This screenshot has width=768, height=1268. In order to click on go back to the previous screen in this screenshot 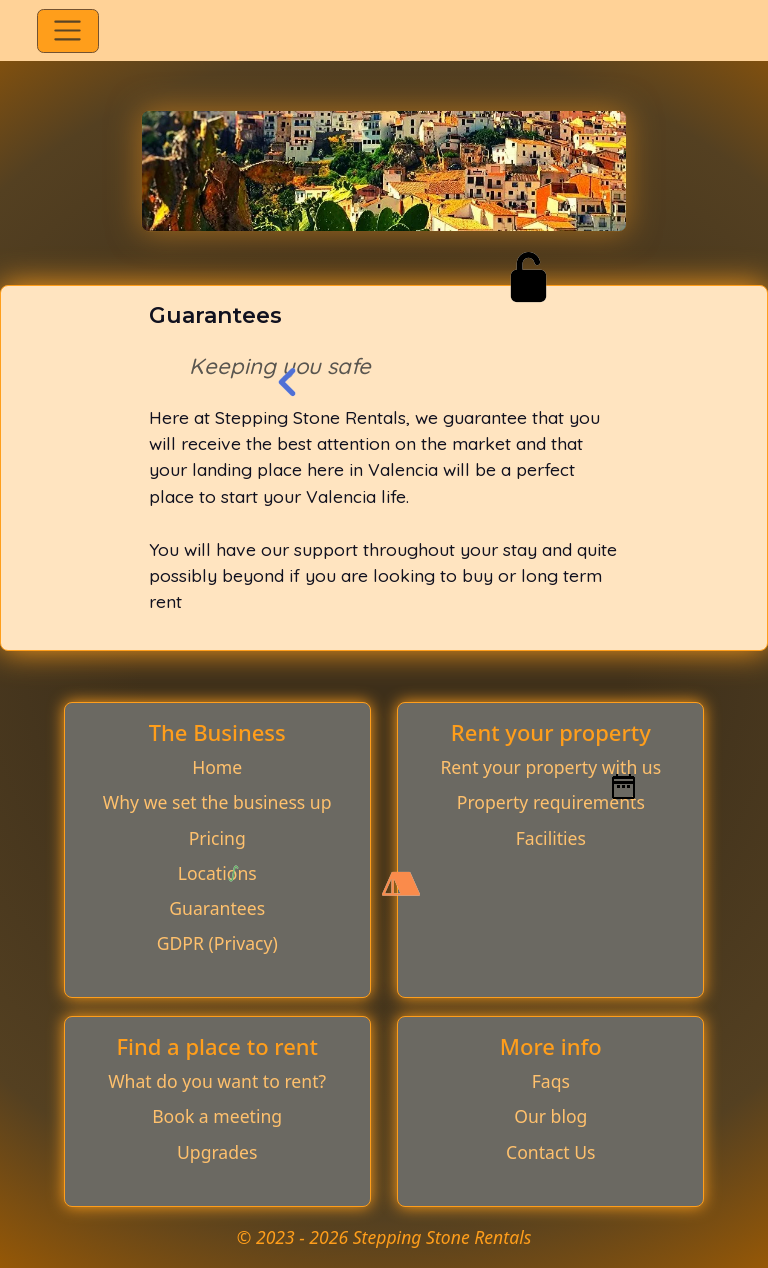, I will do `click(287, 382)`.